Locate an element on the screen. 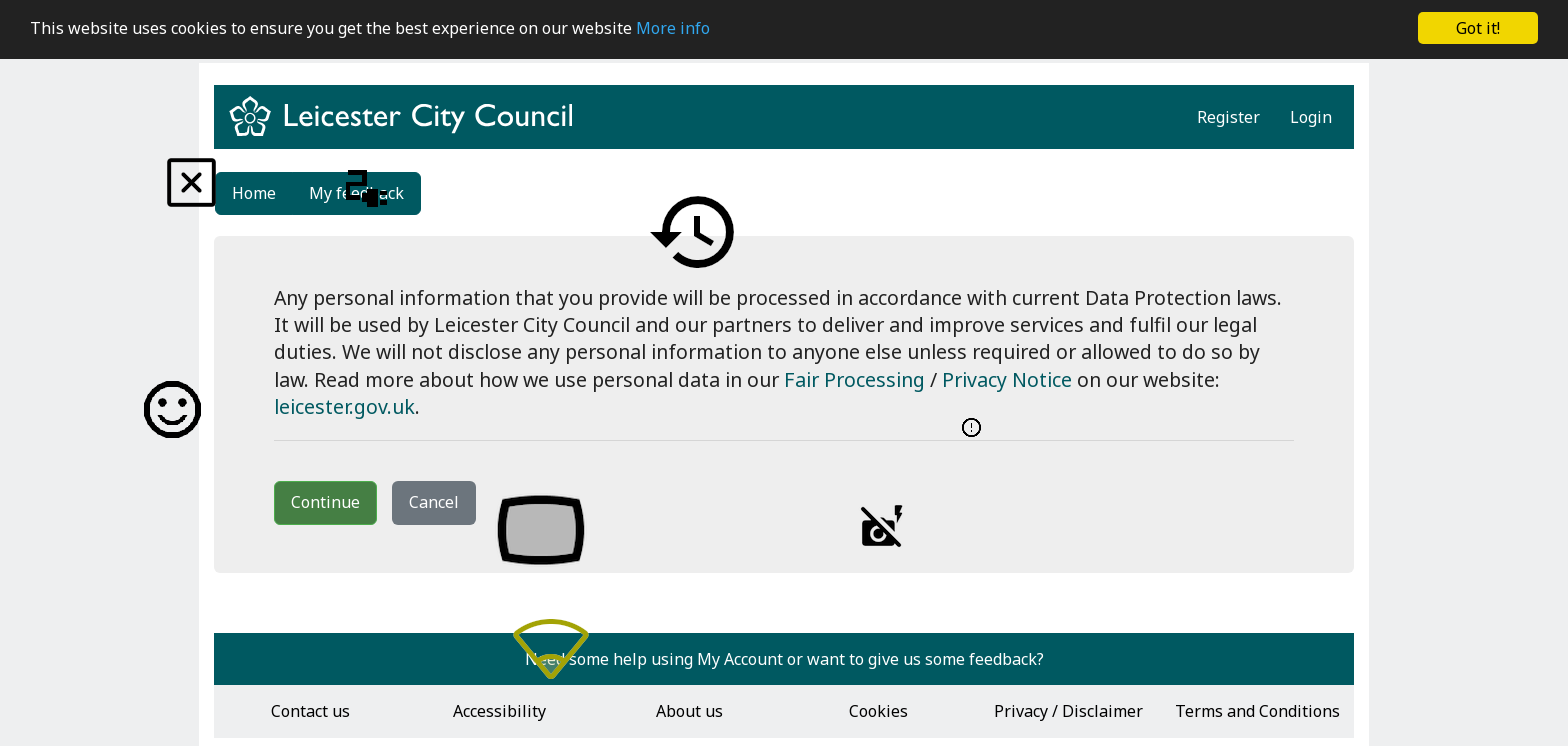 The width and height of the screenshot is (1568, 746). camera flash is disabled is located at coordinates (882, 525).